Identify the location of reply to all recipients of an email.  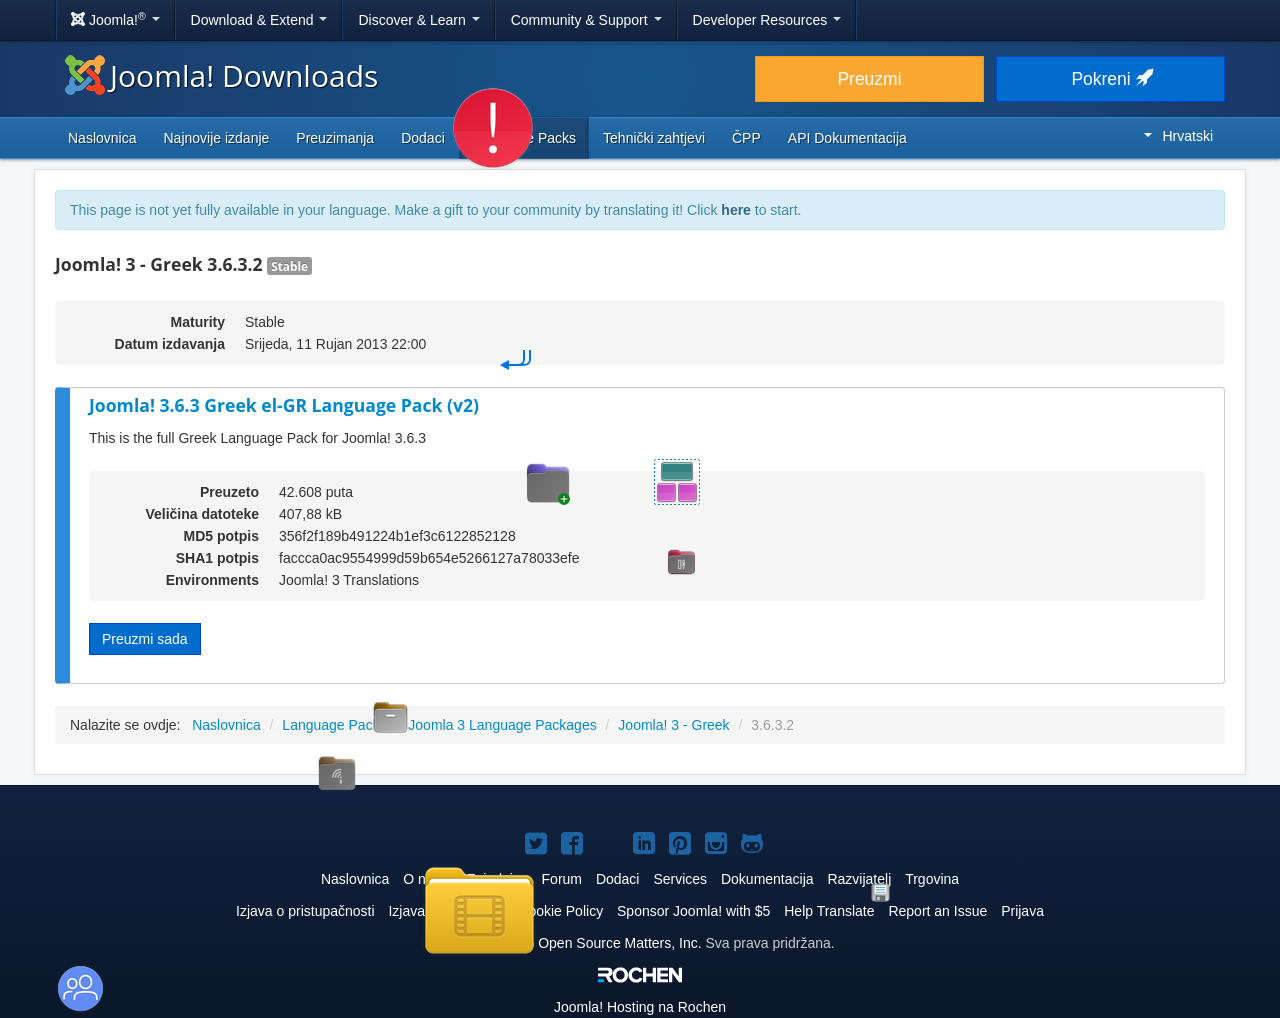
(515, 358).